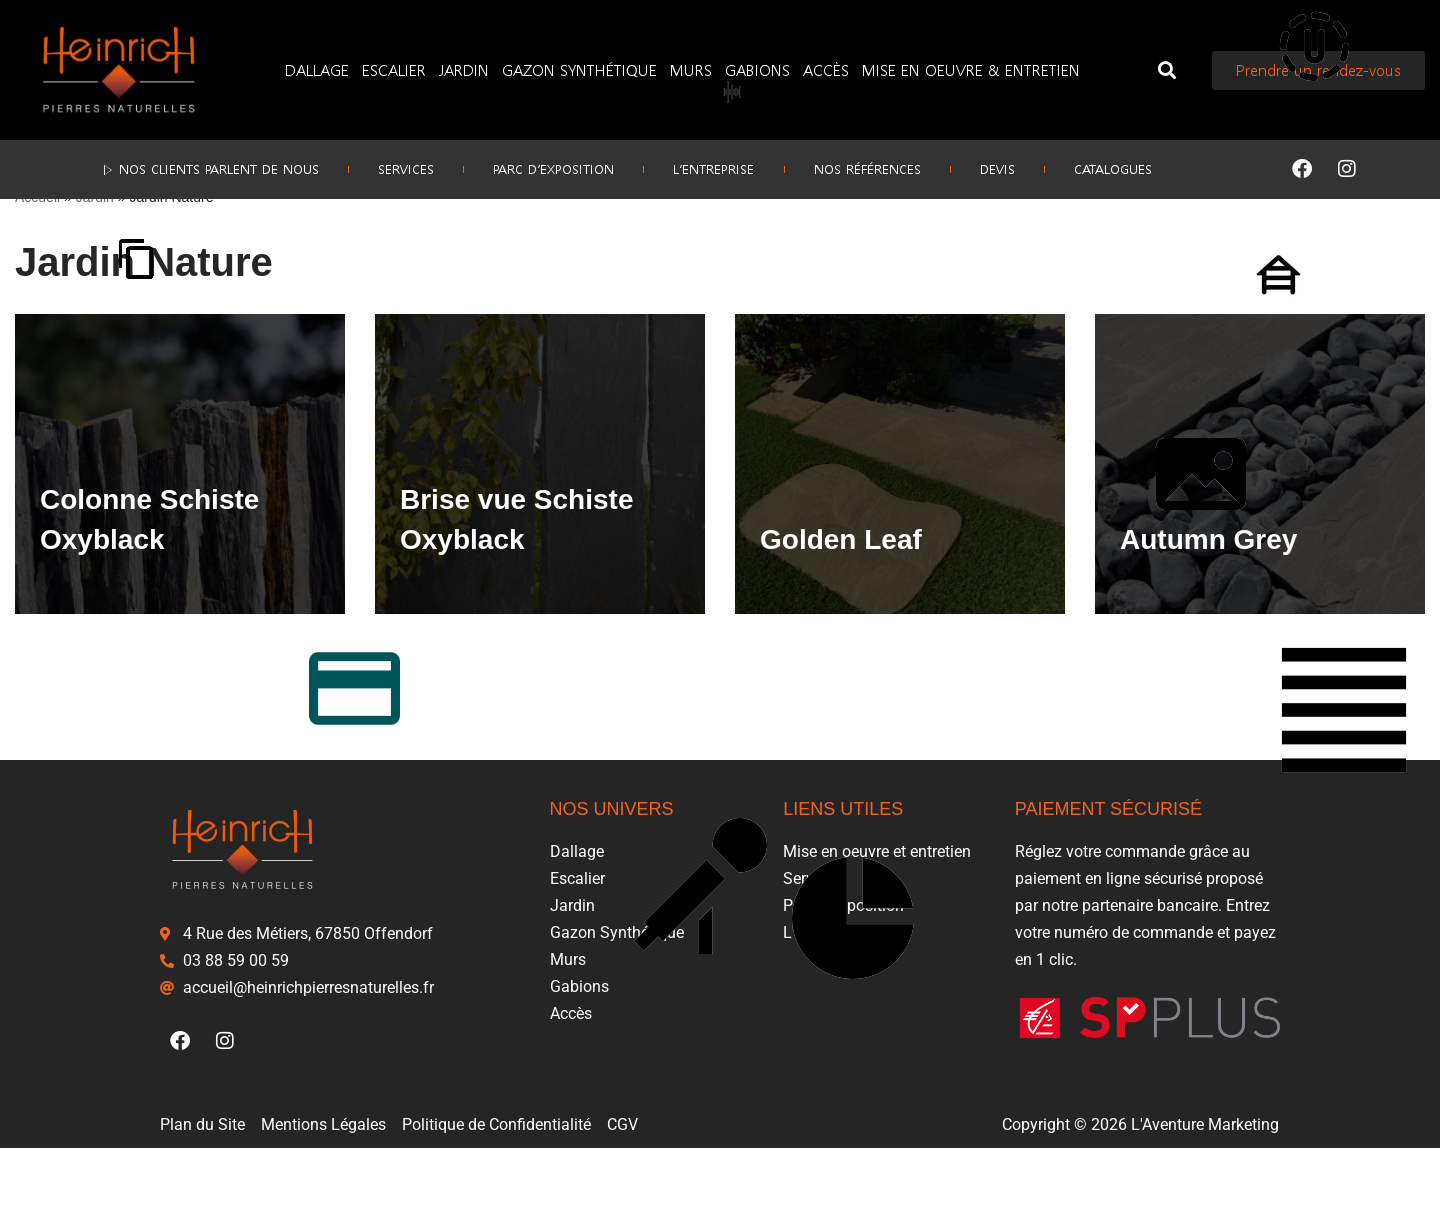  Describe the element at coordinates (1278, 275) in the screenshot. I see `view home exterior or siding options` at that location.